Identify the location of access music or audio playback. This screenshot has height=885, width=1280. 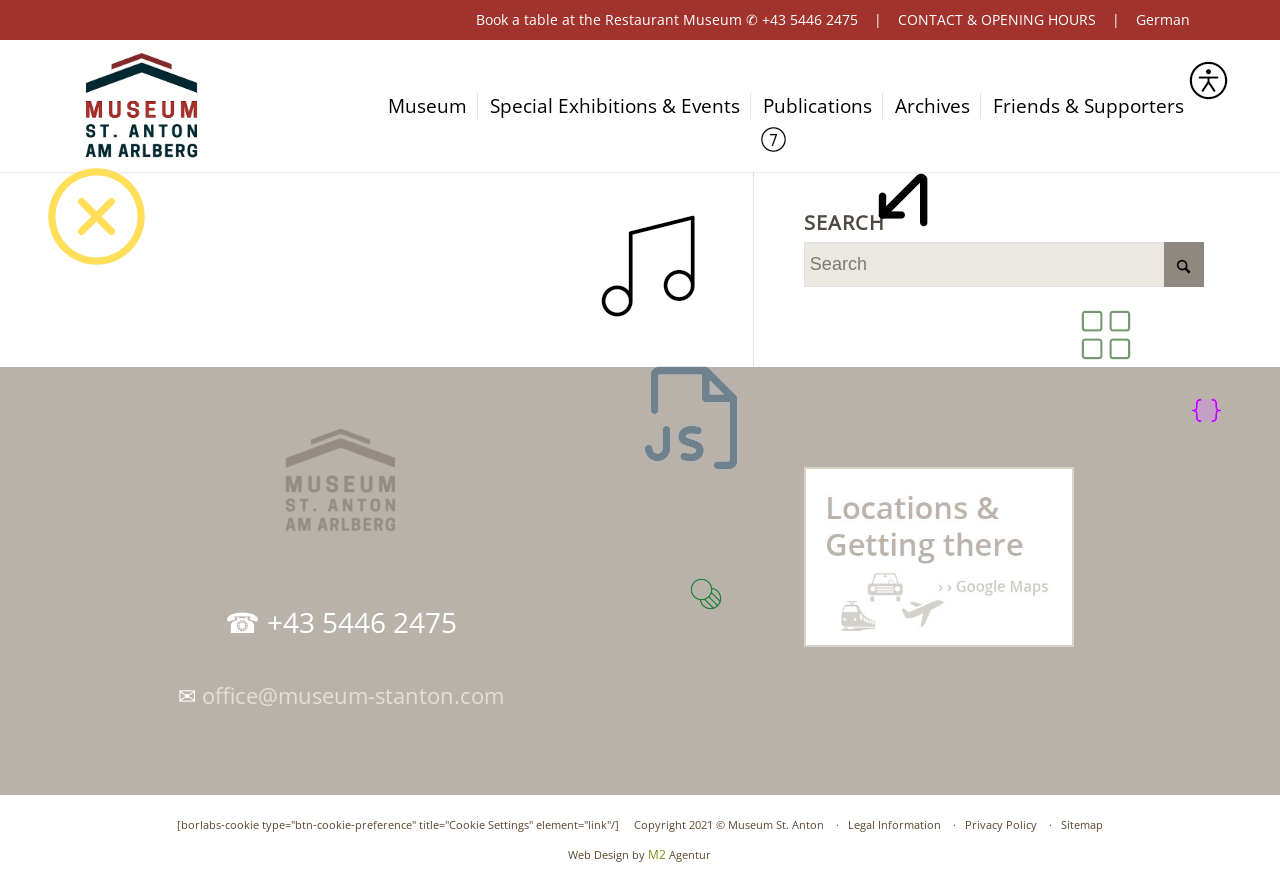
(654, 268).